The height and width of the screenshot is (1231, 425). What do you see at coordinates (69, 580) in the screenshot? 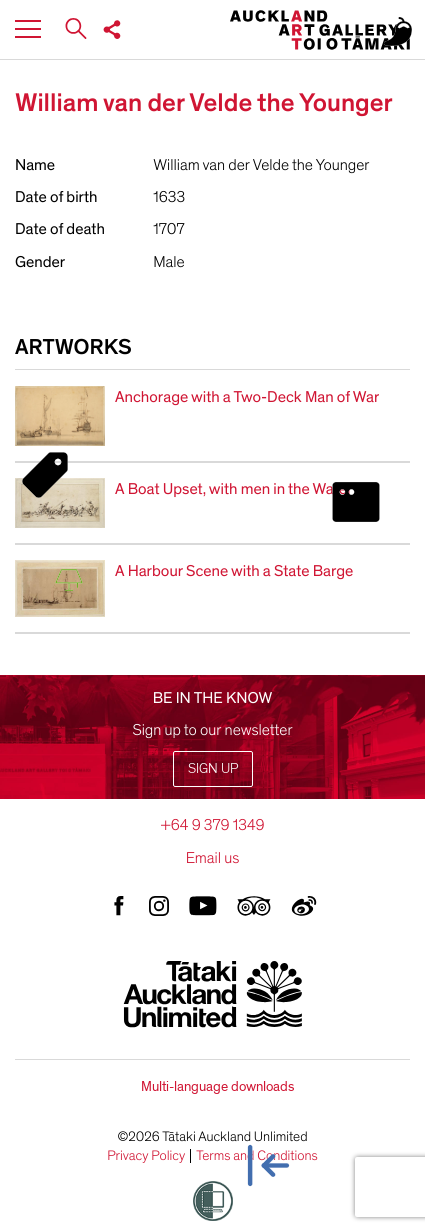
I see `toggle desk lamp or reading light` at bounding box center [69, 580].